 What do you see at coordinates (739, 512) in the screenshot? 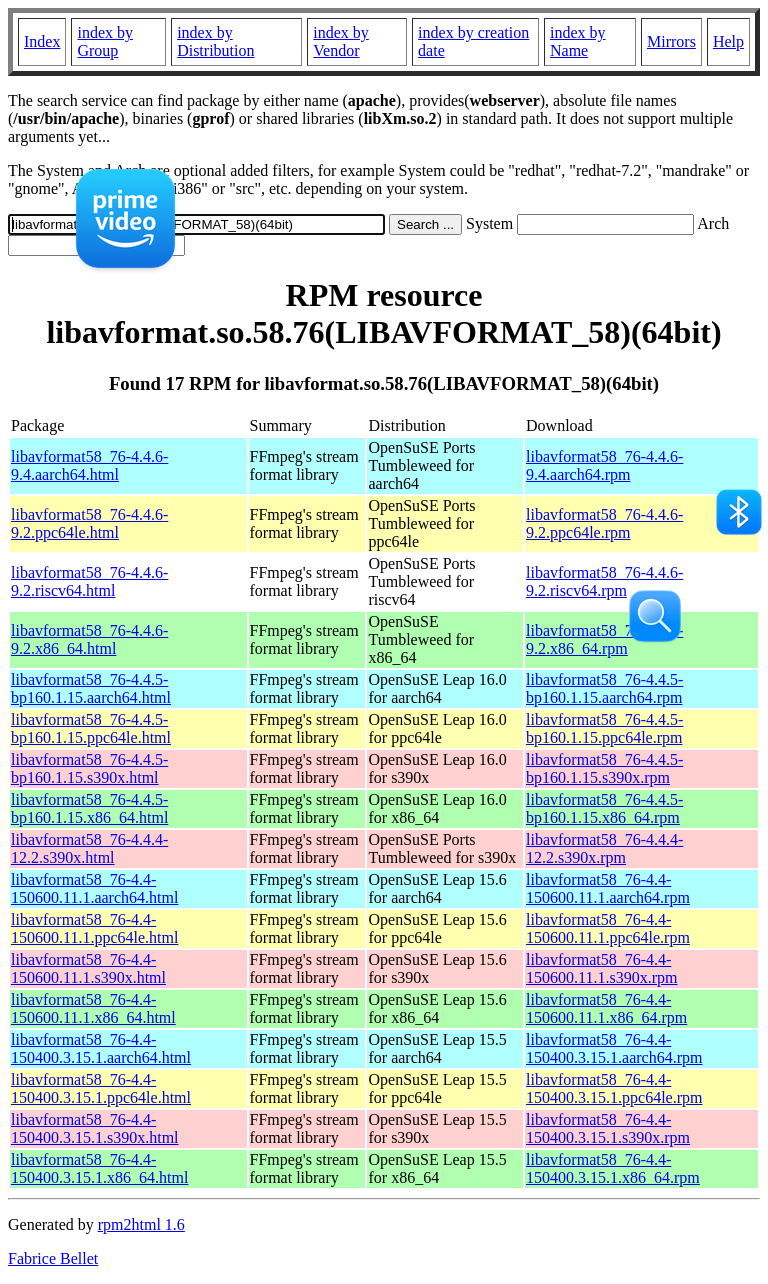
I see `open bluetooth file exchange app` at bounding box center [739, 512].